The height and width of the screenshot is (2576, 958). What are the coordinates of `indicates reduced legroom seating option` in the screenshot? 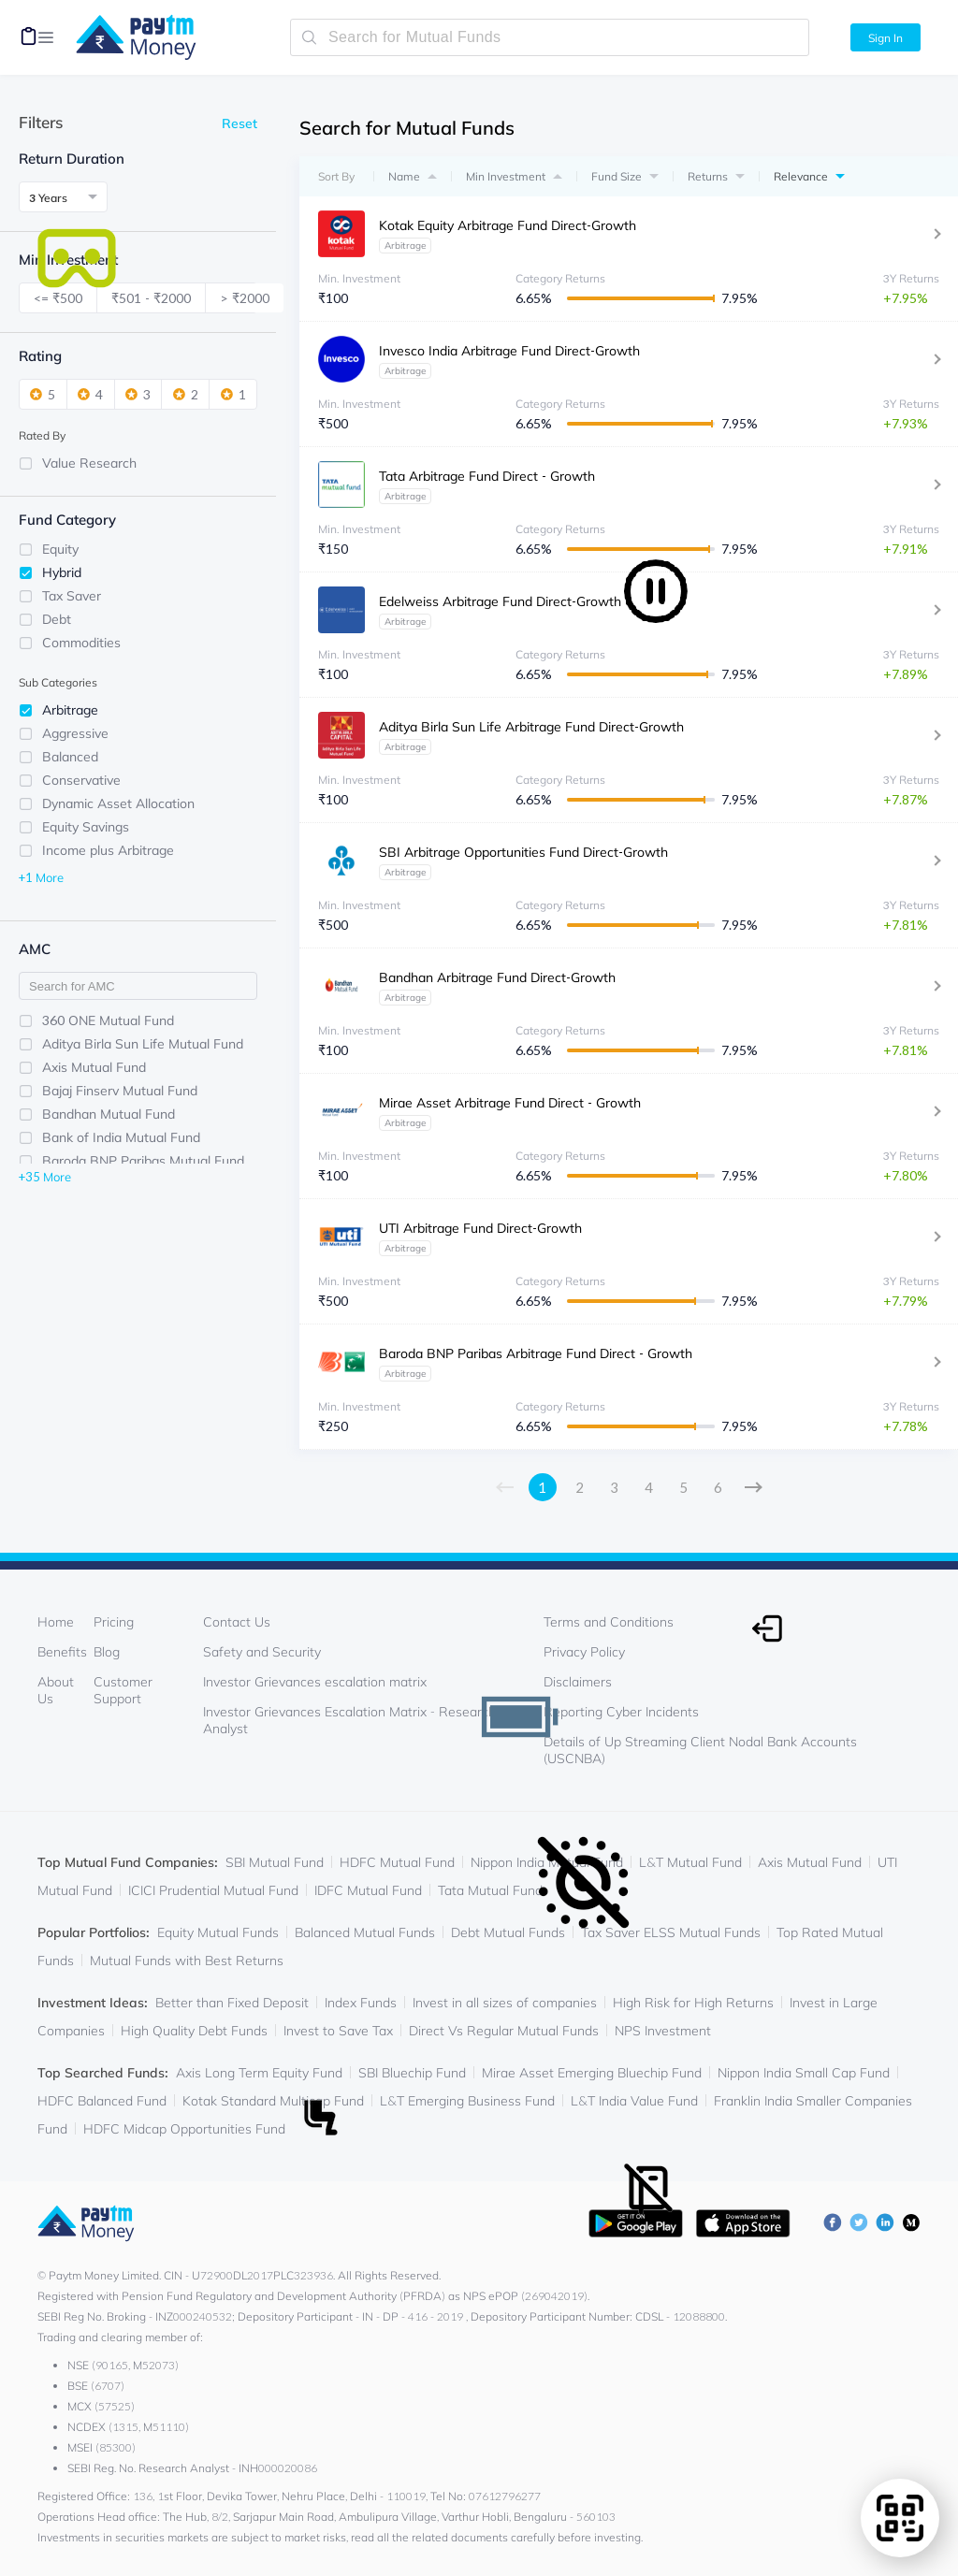 It's located at (322, 2118).